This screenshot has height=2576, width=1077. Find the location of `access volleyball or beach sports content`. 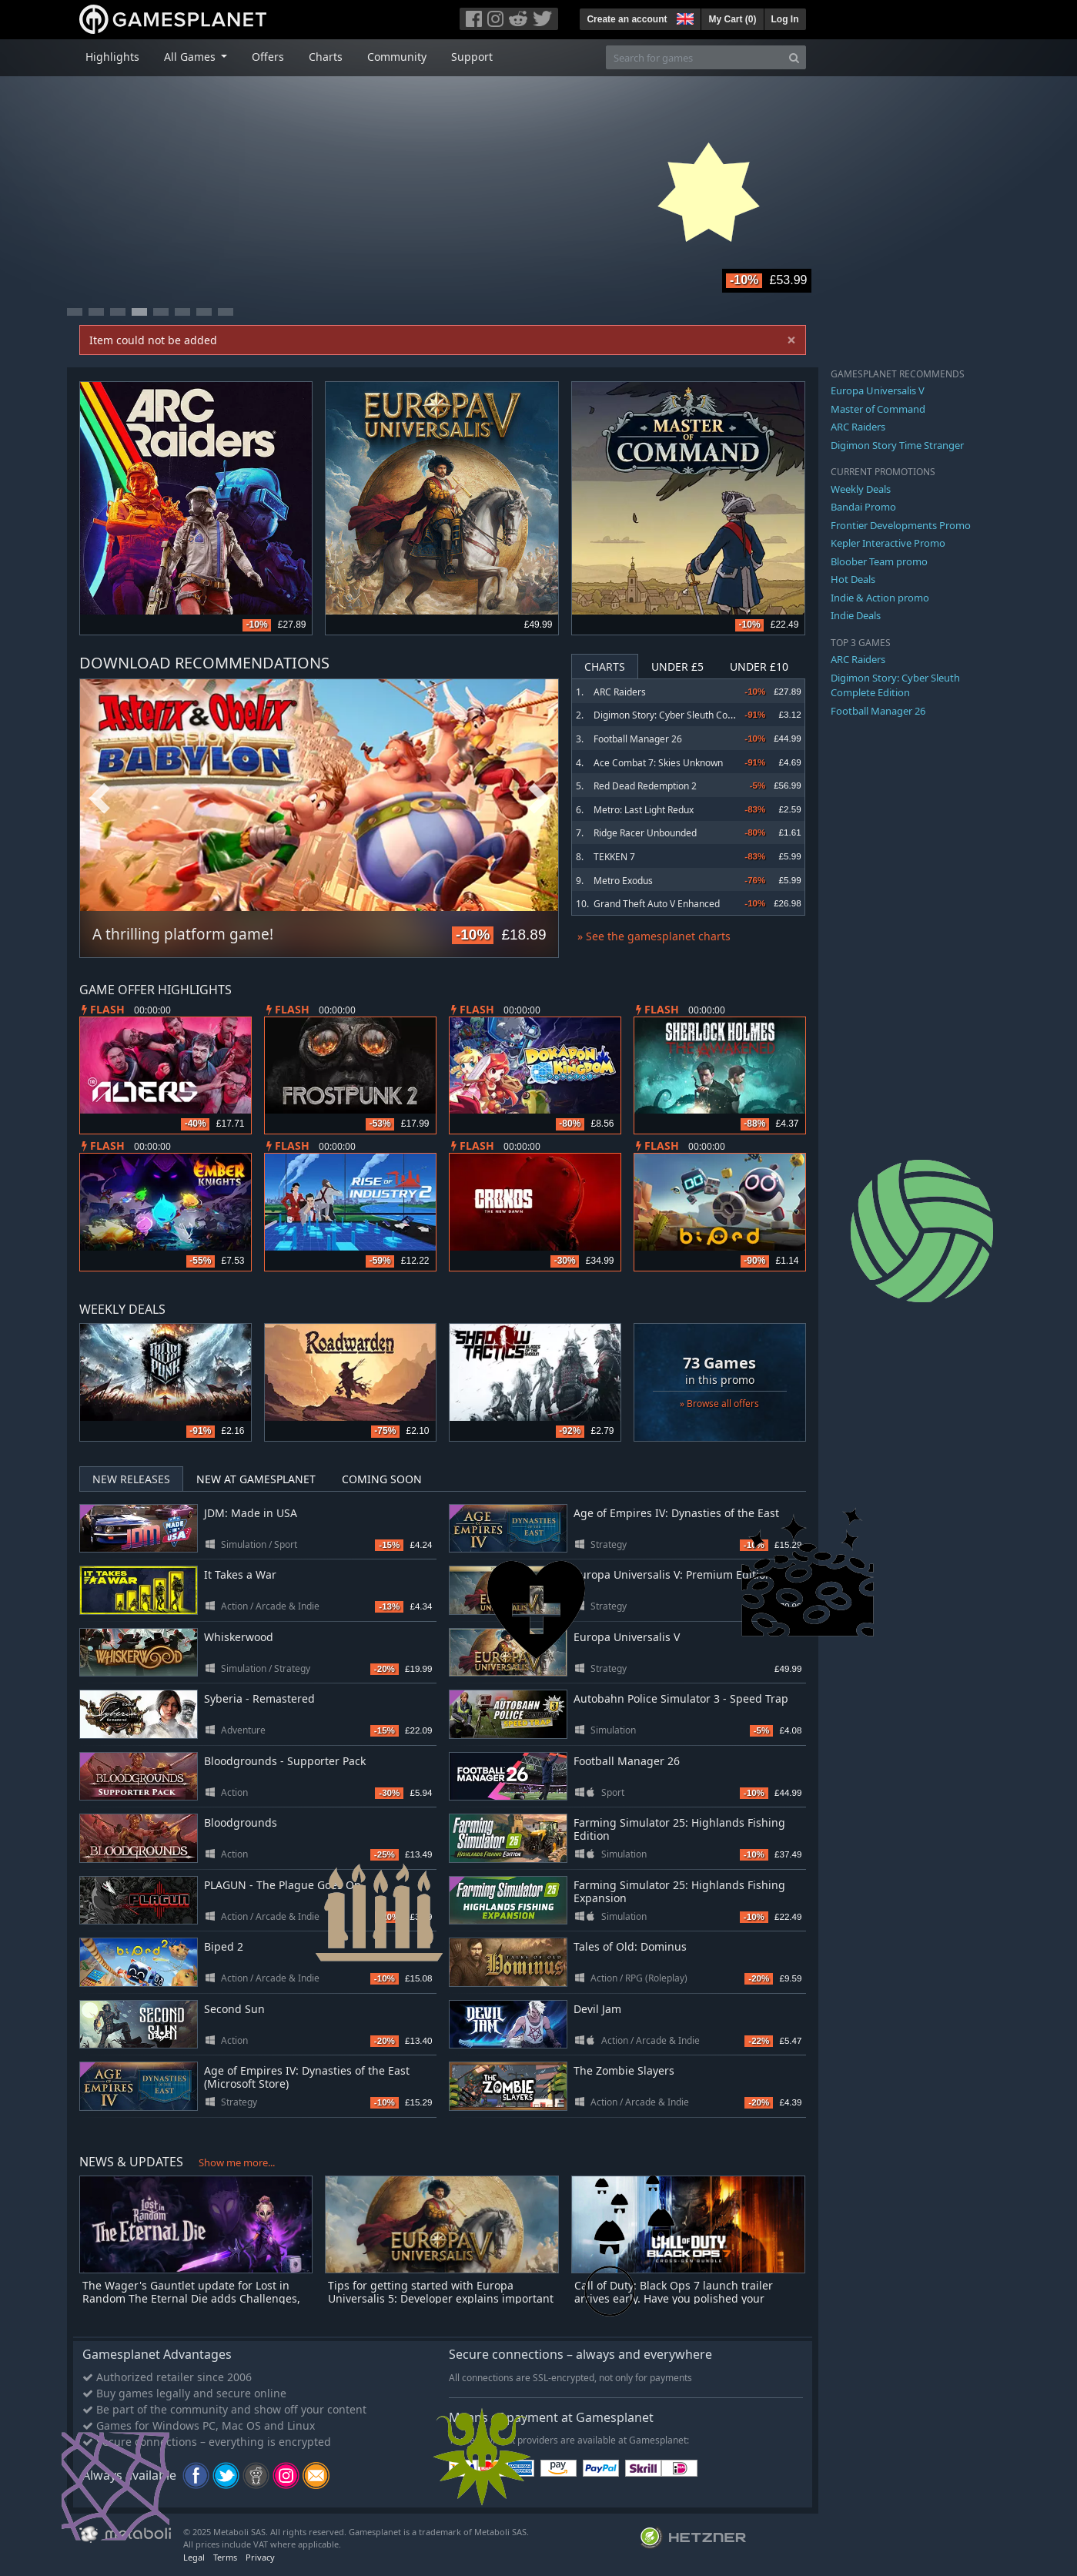

access volleyball or beach sports content is located at coordinates (921, 1231).